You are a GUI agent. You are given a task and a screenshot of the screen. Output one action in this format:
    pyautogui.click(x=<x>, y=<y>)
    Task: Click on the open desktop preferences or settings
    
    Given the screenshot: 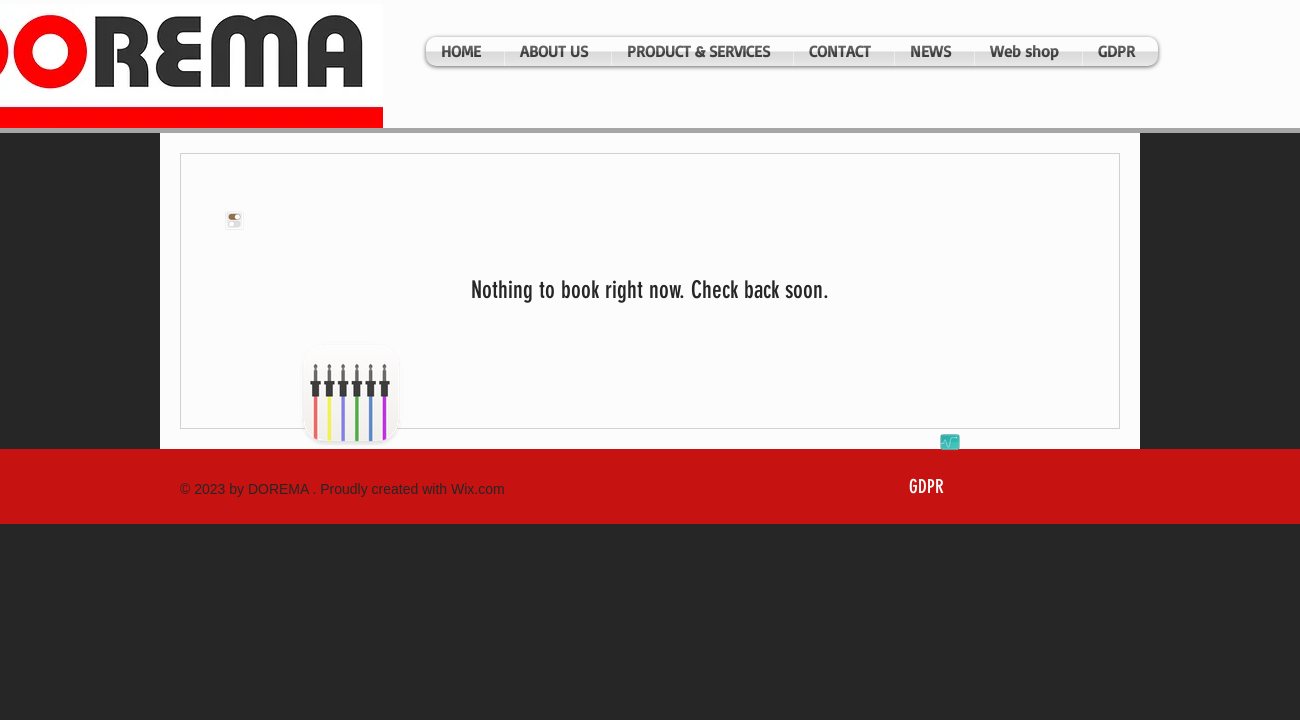 What is the action you would take?
    pyautogui.click(x=234, y=220)
    